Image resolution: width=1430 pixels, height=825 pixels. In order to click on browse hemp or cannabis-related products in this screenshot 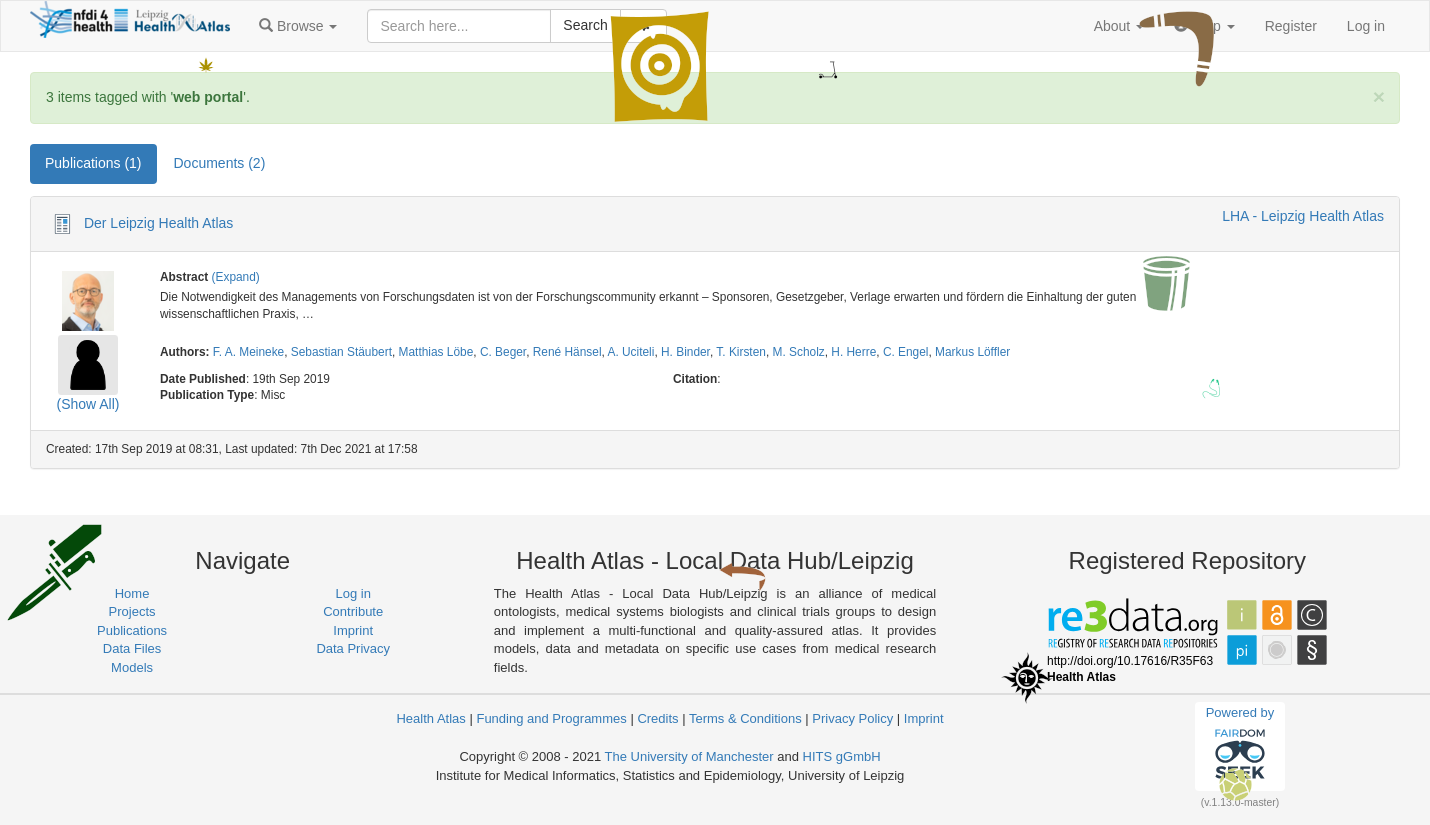, I will do `click(206, 65)`.